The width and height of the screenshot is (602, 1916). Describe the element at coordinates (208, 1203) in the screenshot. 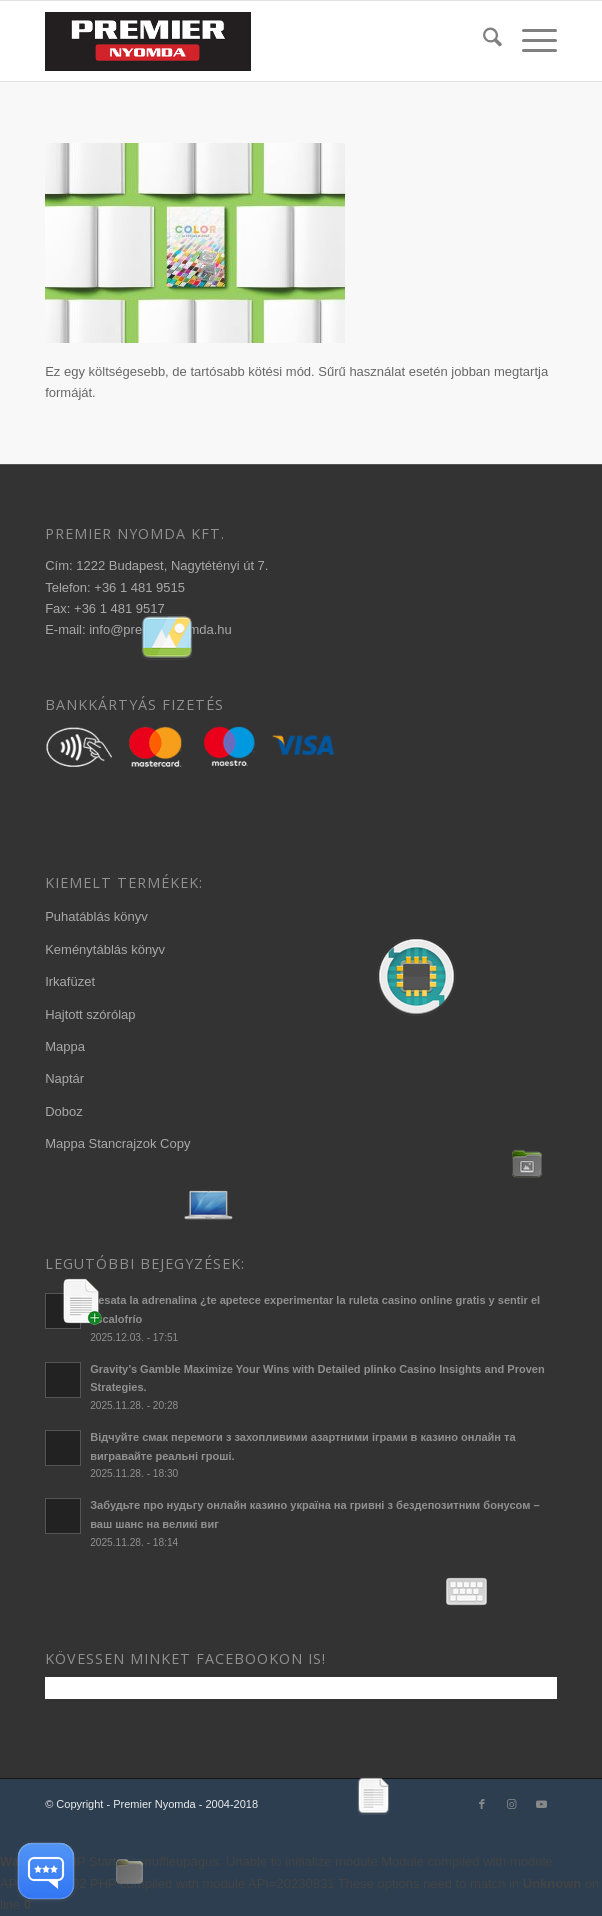

I see `represents a powerbook g4 laptop device` at that location.